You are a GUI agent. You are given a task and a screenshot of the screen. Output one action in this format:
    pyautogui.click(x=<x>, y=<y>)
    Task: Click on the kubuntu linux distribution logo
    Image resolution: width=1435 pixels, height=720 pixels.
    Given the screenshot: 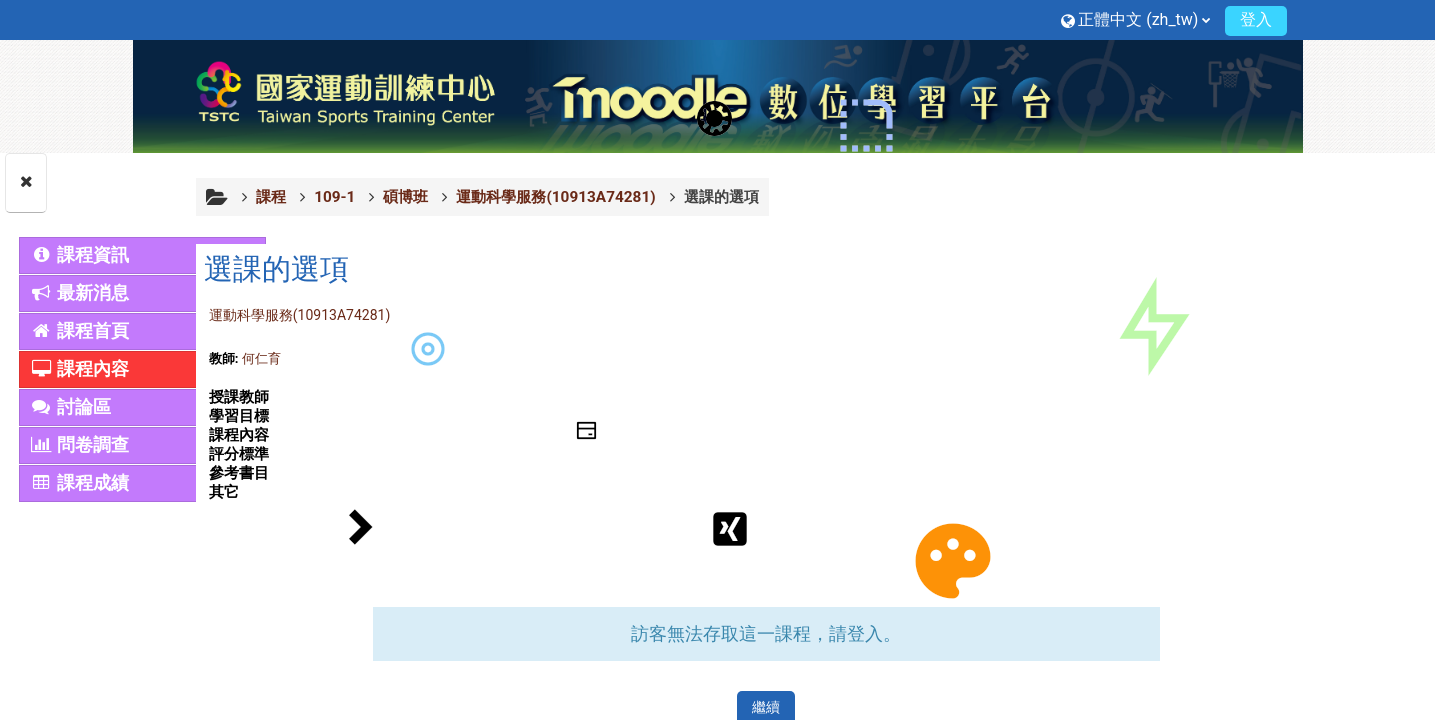 What is the action you would take?
    pyautogui.click(x=714, y=118)
    